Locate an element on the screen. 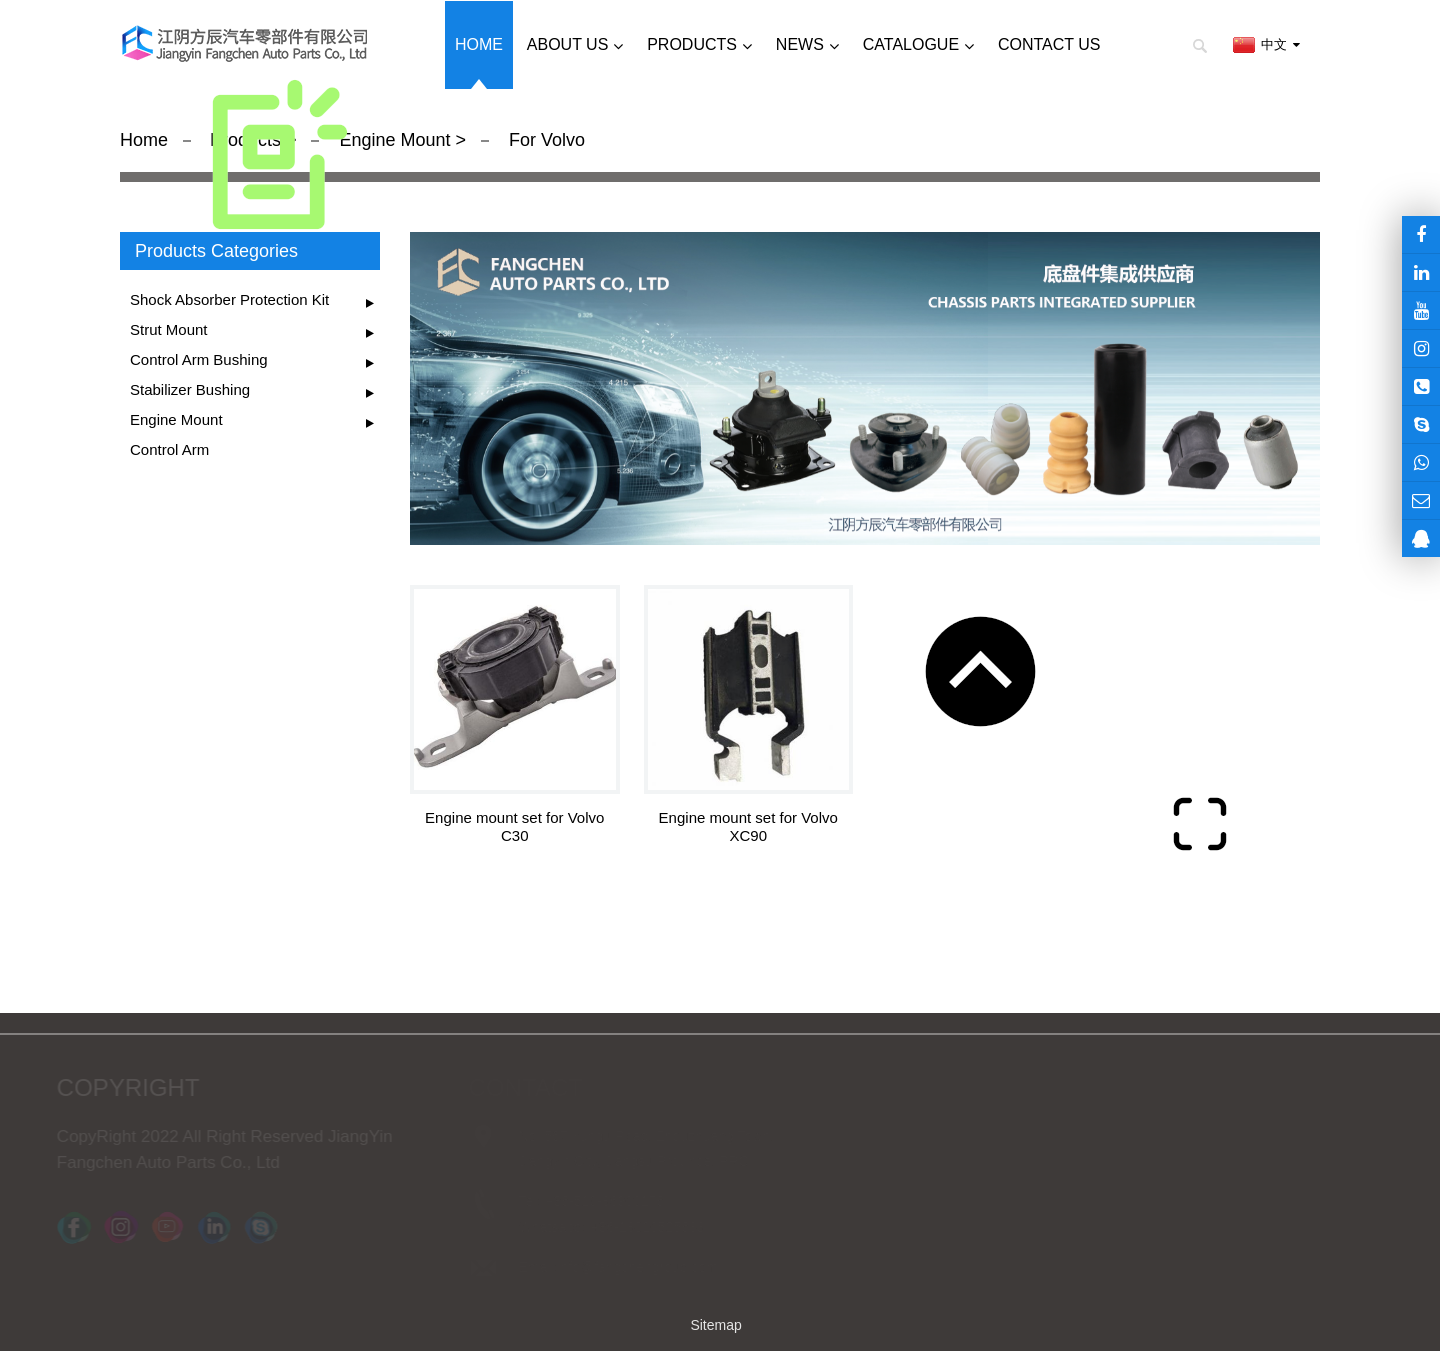 The image size is (1440, 1351). indicates sponsored or advertisement content is located at coordinates (272, 154).